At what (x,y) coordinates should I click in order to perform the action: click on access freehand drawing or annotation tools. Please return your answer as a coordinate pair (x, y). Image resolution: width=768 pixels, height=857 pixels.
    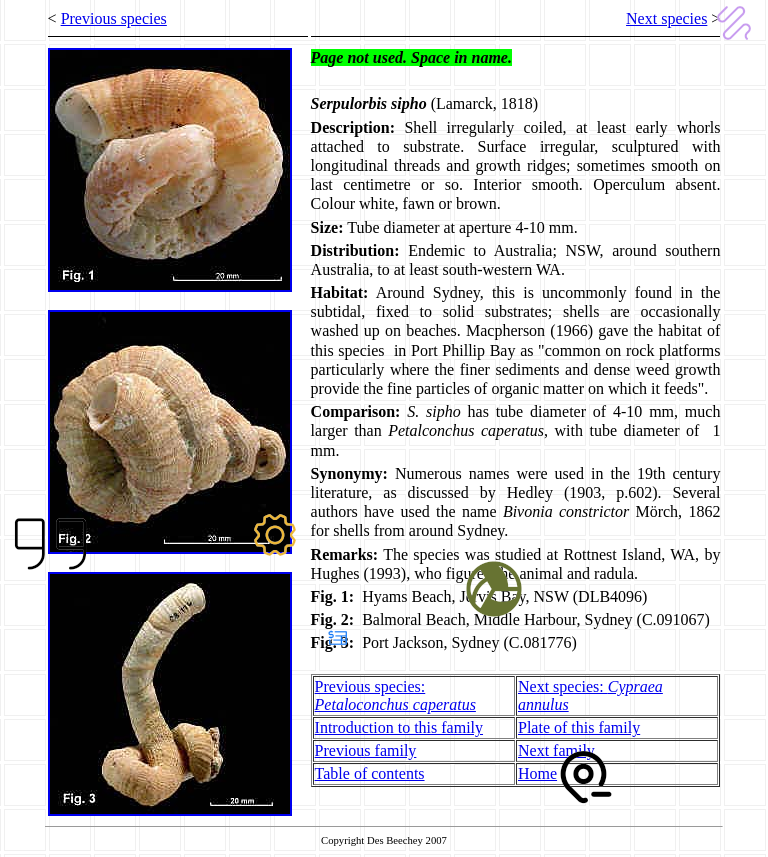
    Looking at the image, I should click on (734, 23).